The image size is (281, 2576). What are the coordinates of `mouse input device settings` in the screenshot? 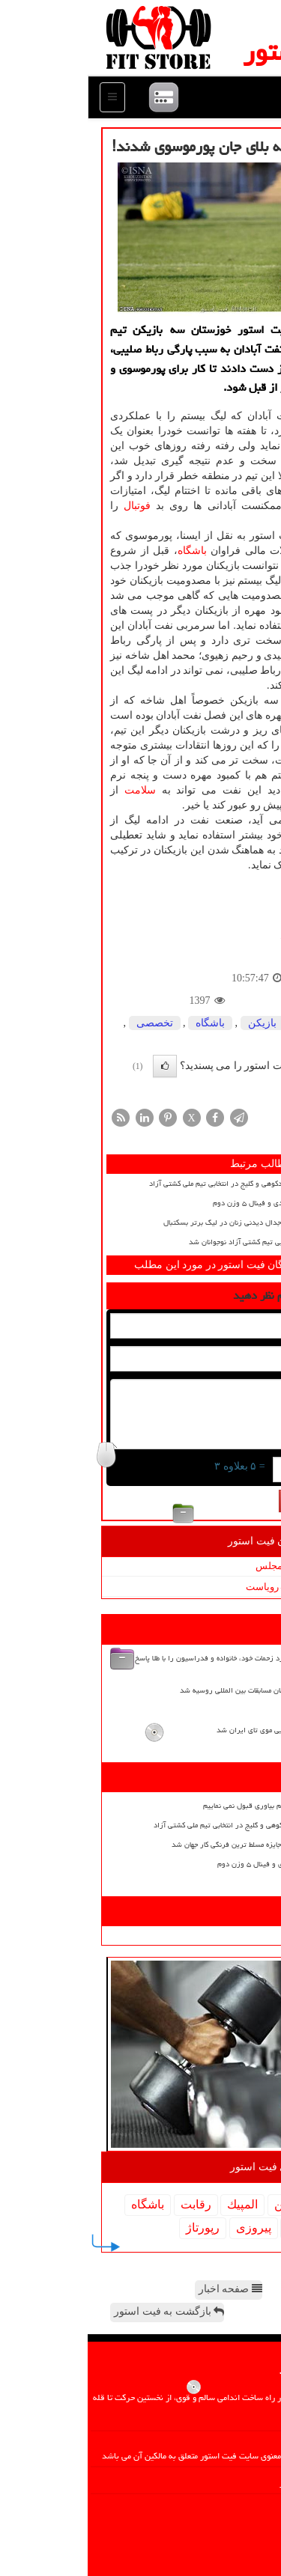 It's located at (106, 1455).